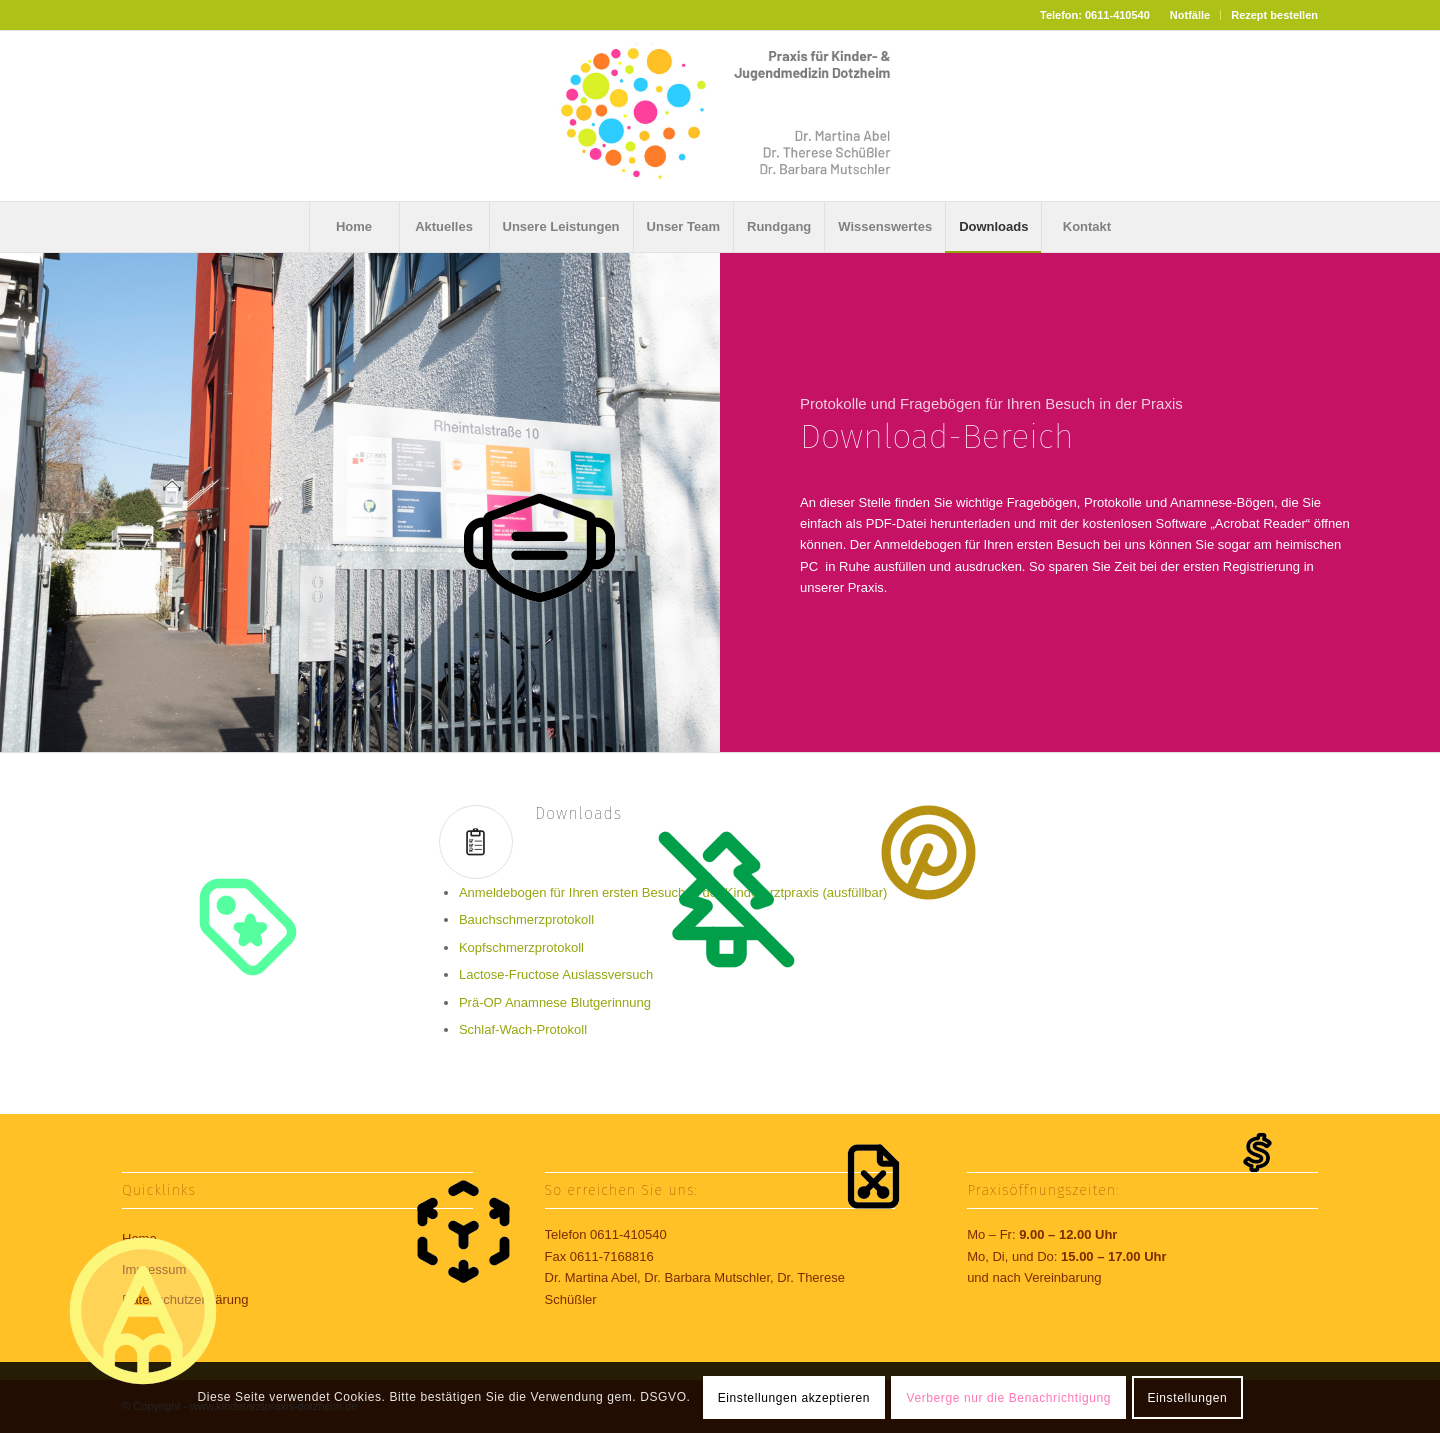 The image size is (1440, 1433). Describe the element at coordinates (928, 852) in the screenshot. I see `share to Pinterest` at that location.